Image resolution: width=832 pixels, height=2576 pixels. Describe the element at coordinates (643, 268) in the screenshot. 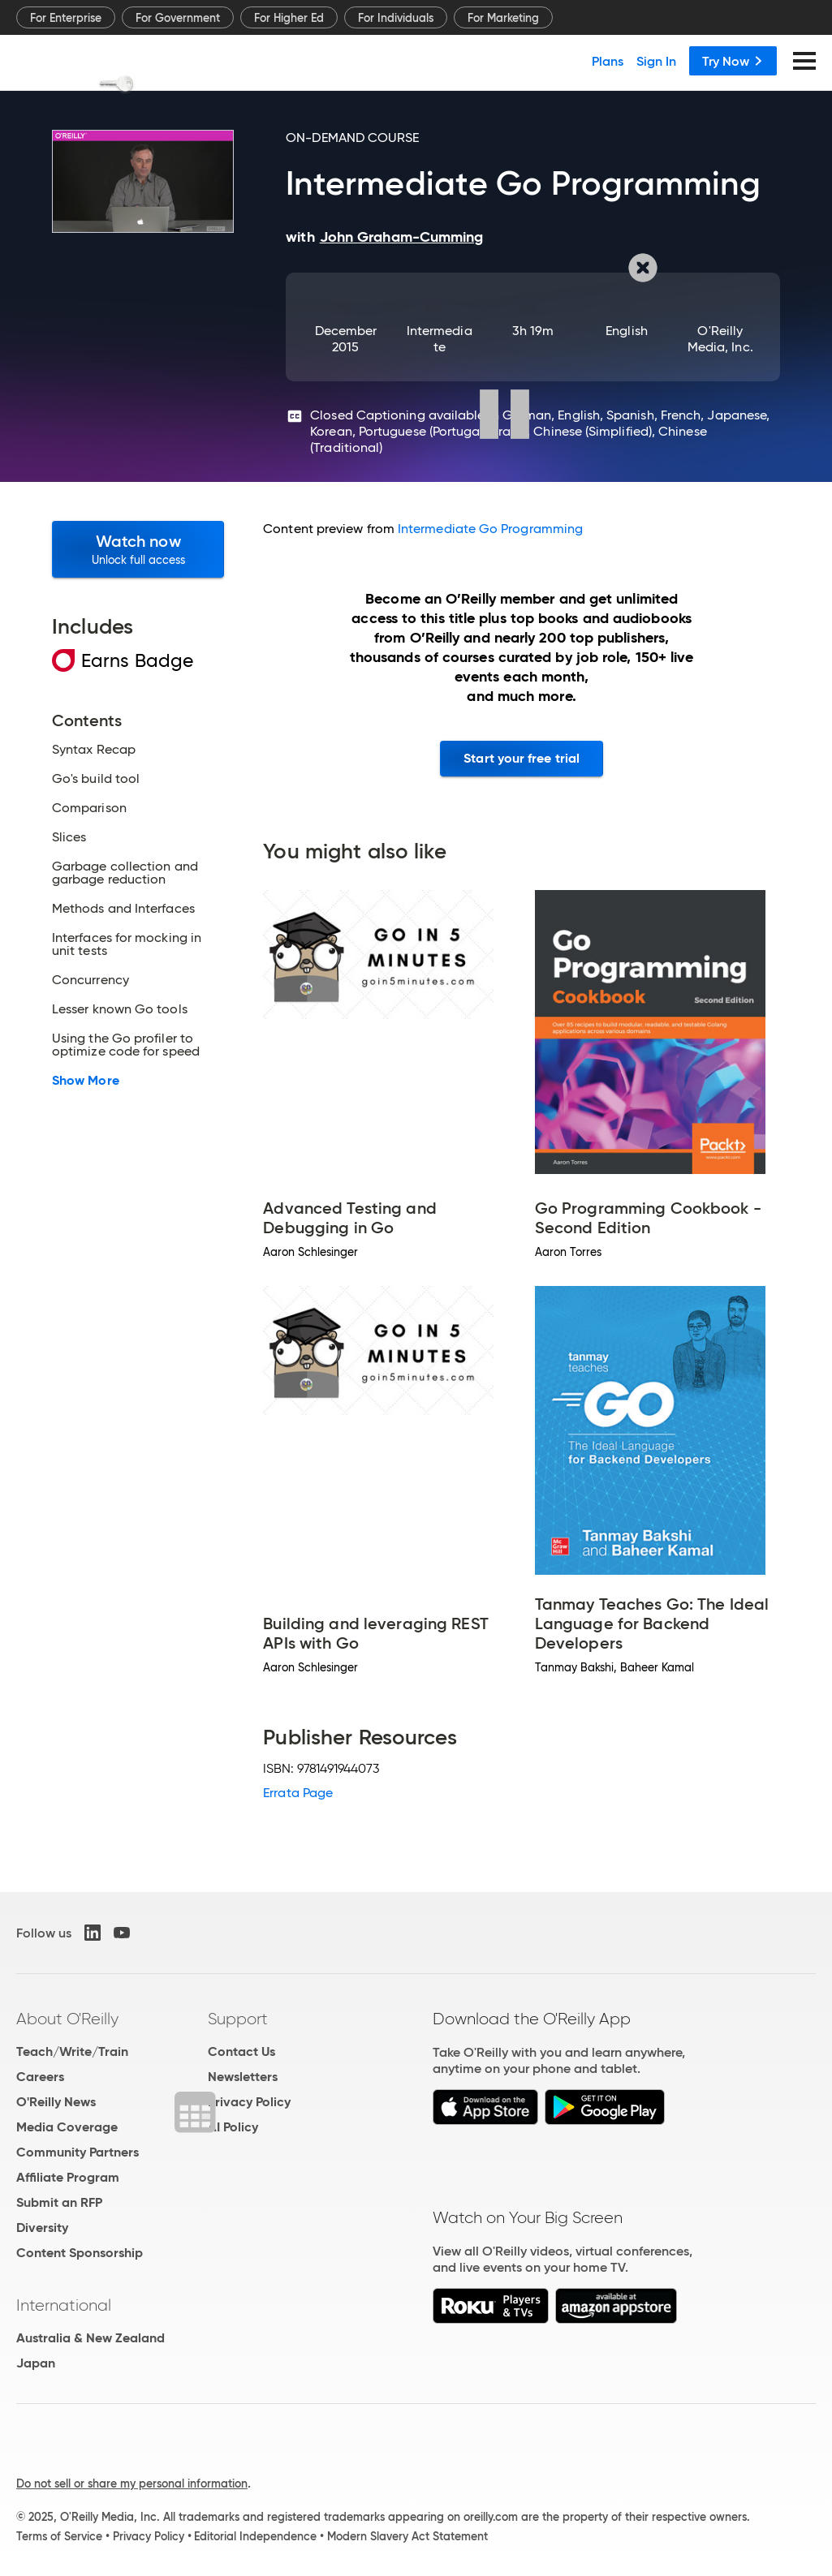

I see `delete selected item` at that location.